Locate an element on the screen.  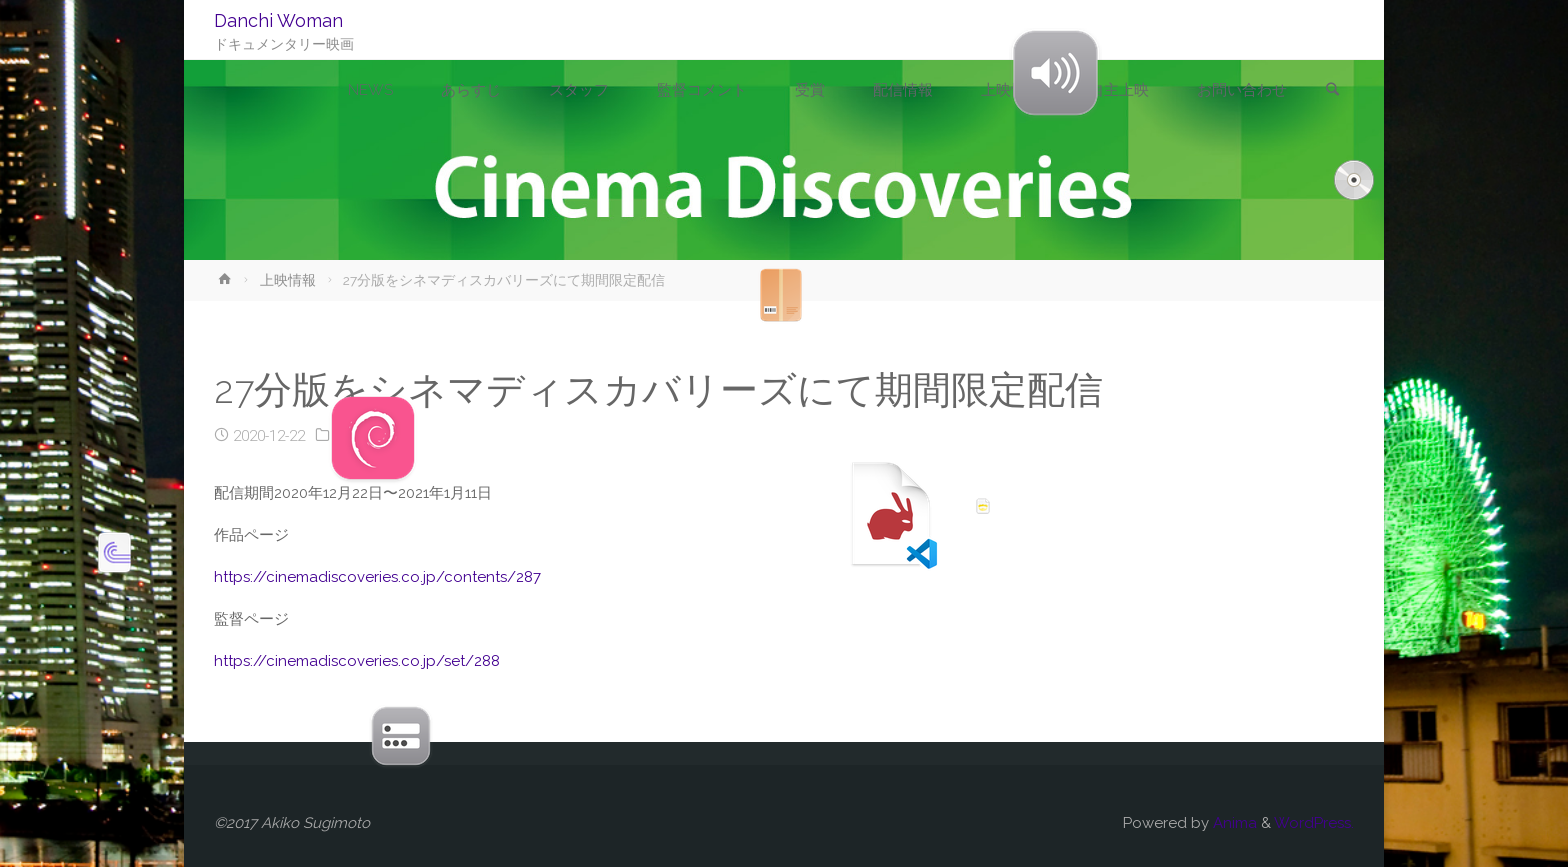
launch debian linux application is located at coordinates (373, 438).